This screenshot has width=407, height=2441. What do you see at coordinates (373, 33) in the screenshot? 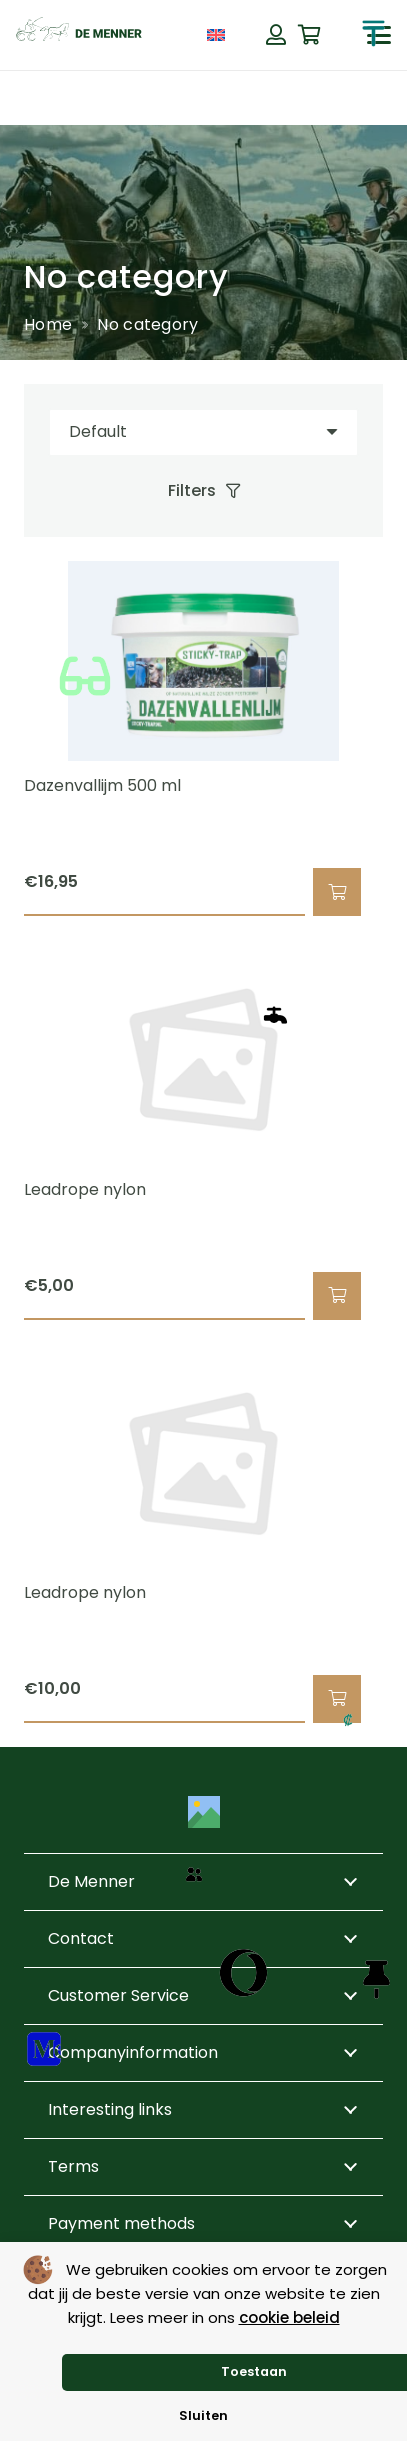
I see `indicates kazakhstani tenge currency` at bounding box center [373, 33].